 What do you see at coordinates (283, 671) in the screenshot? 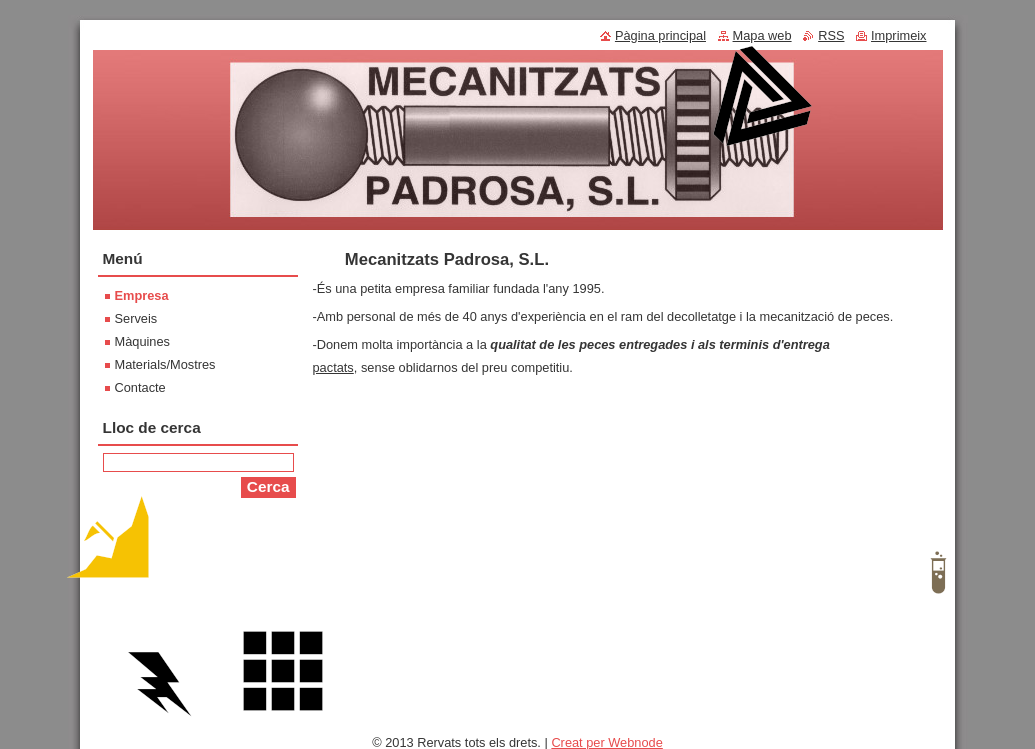
I see `view grid layout` at bounding box center [283, 671].